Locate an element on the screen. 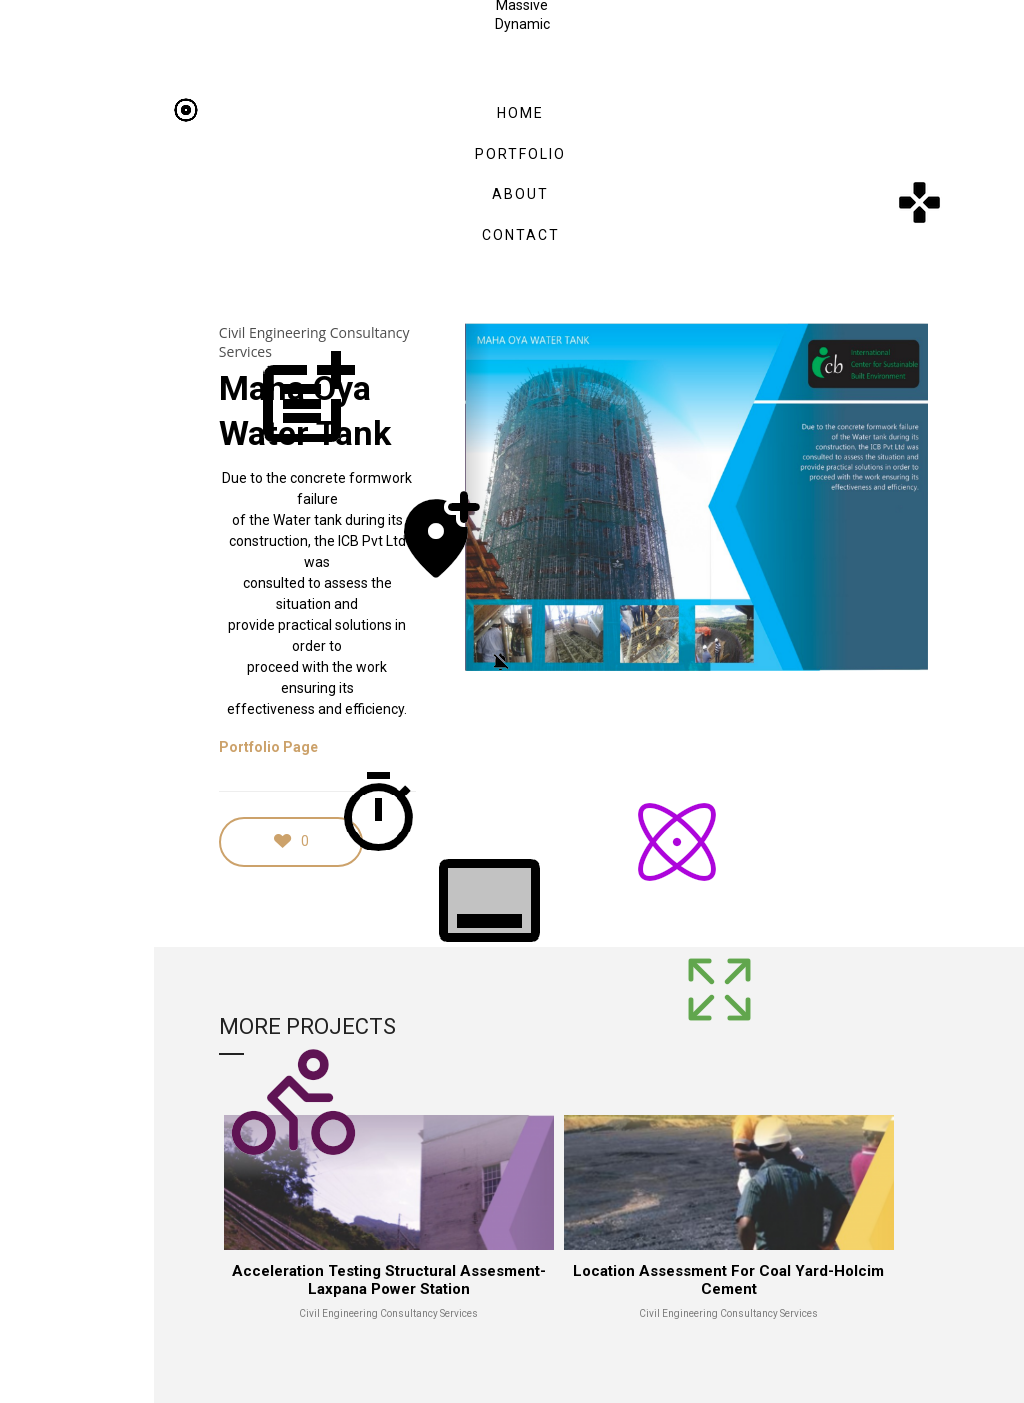 The width and height of the screenshot is (1024, 1403). access video player controls or captions is located at coordinates (489, 900).